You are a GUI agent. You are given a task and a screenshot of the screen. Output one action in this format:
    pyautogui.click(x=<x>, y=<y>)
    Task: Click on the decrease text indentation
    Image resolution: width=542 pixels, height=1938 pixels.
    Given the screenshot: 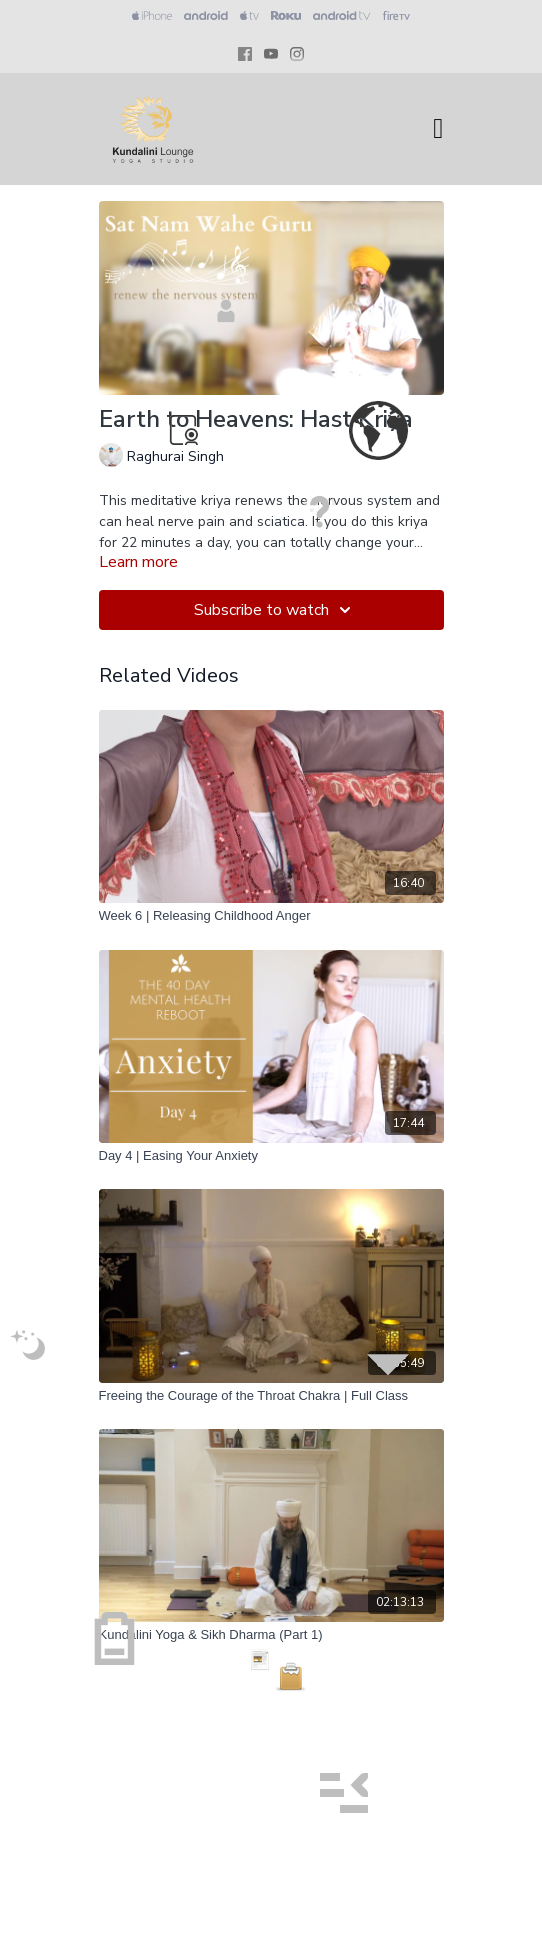 What is the action you would take?
    pyautogui.click(x=344, y=1793)
    